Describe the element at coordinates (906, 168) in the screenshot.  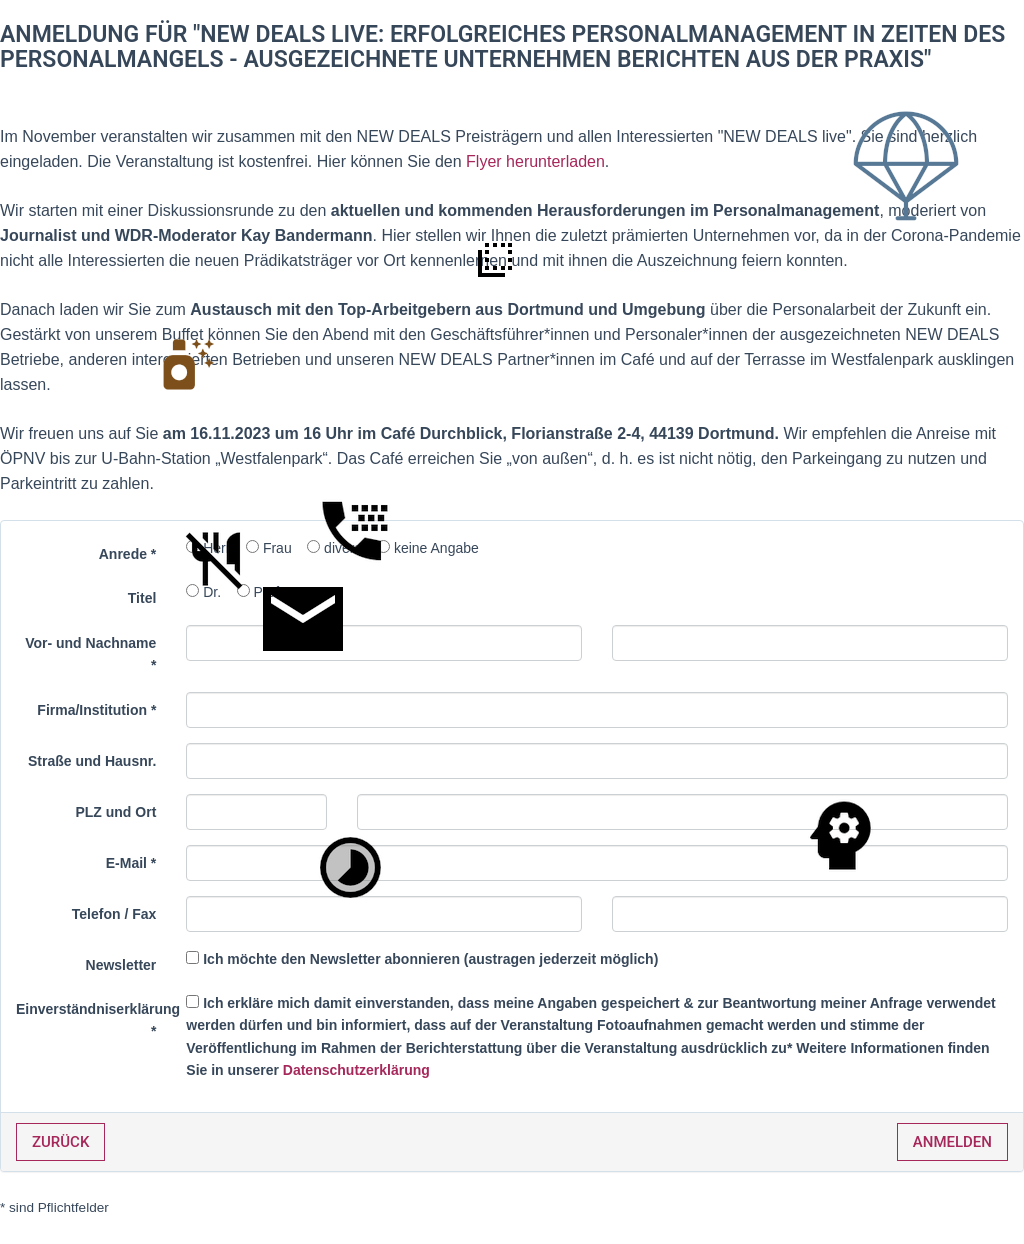
I see `access airdrop or file drop feature` at that location.